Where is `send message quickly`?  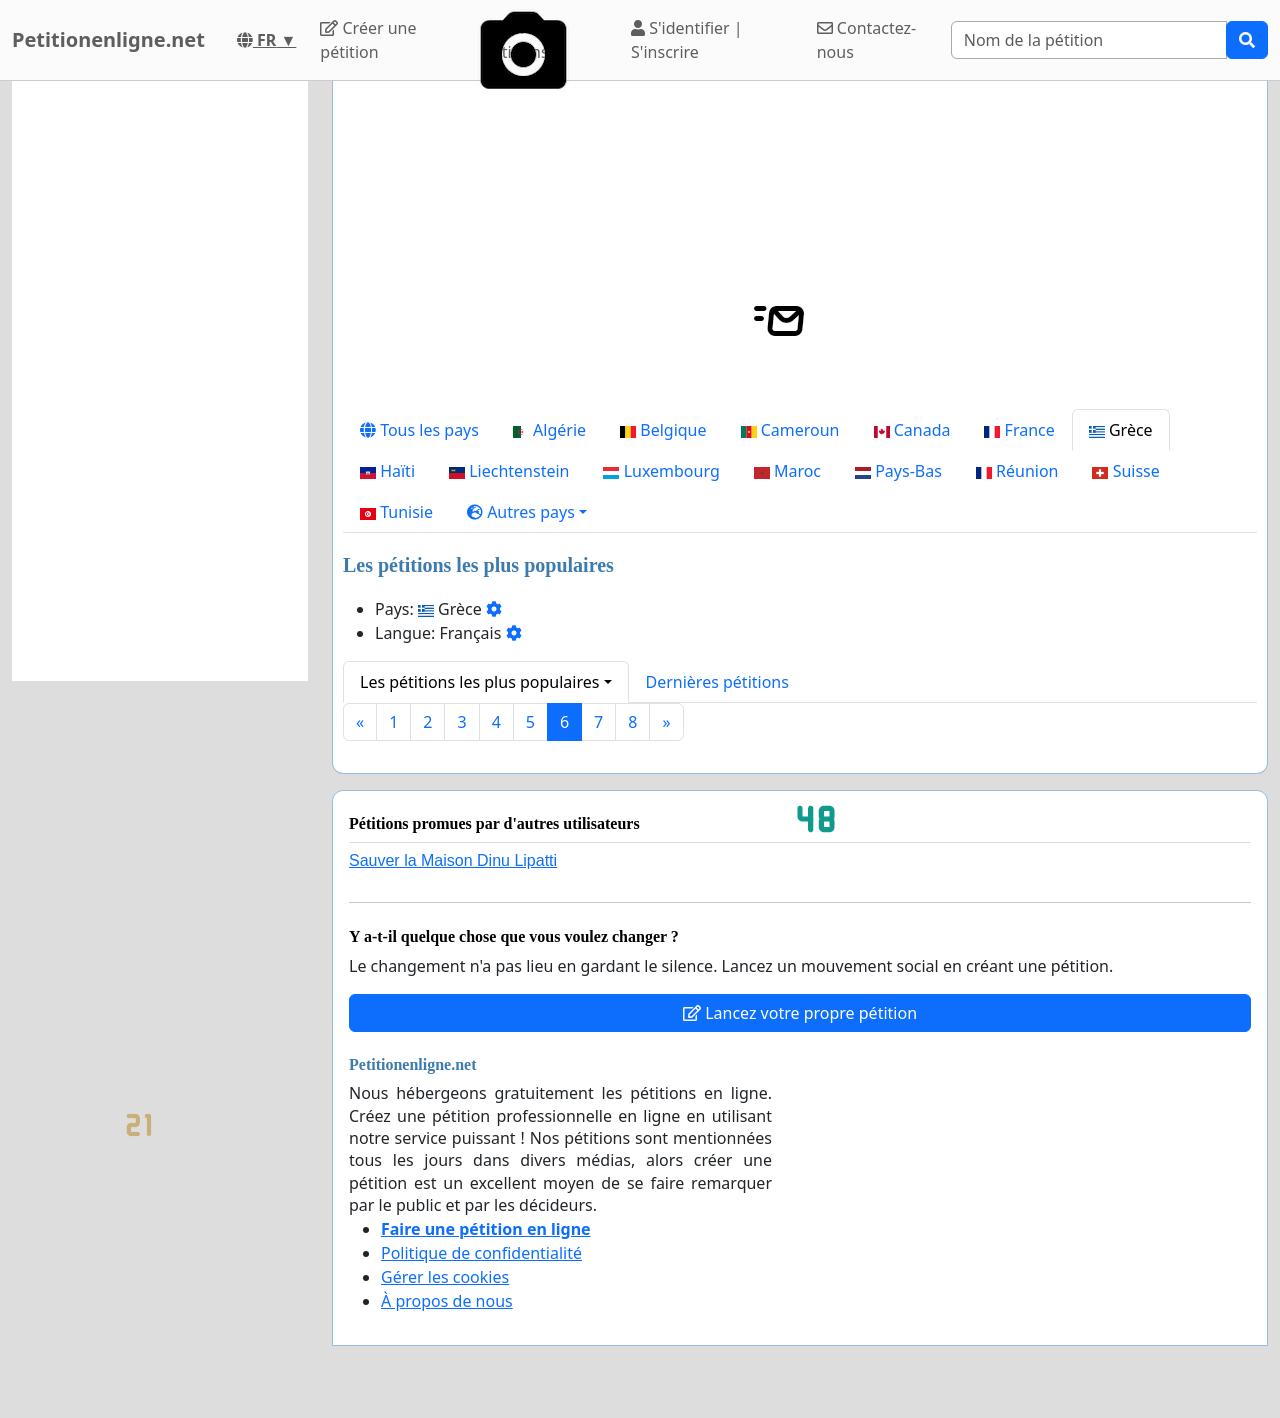 send message quickly is located at coordinates (779, 321).